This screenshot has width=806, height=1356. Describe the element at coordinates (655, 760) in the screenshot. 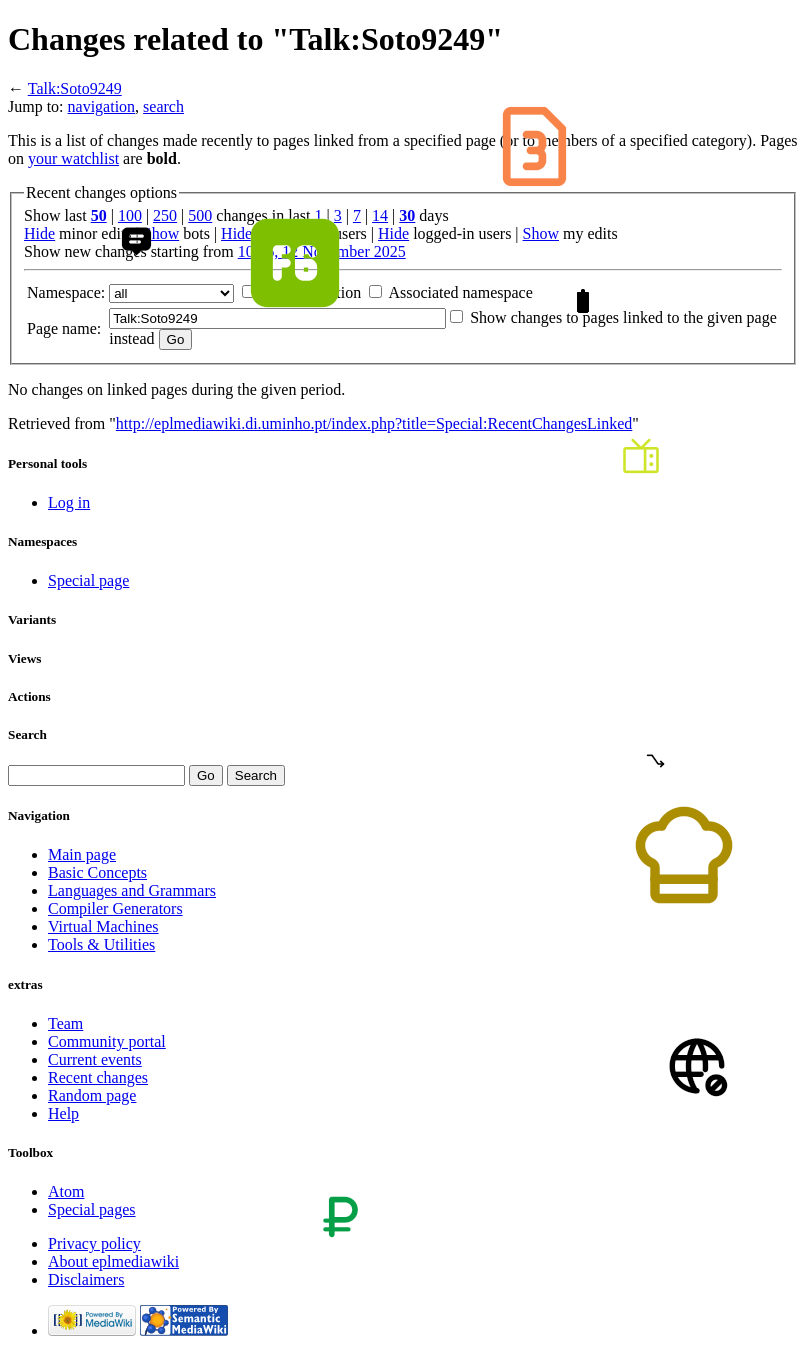

I see `indicates a declining trend or decrease in value` at that location.